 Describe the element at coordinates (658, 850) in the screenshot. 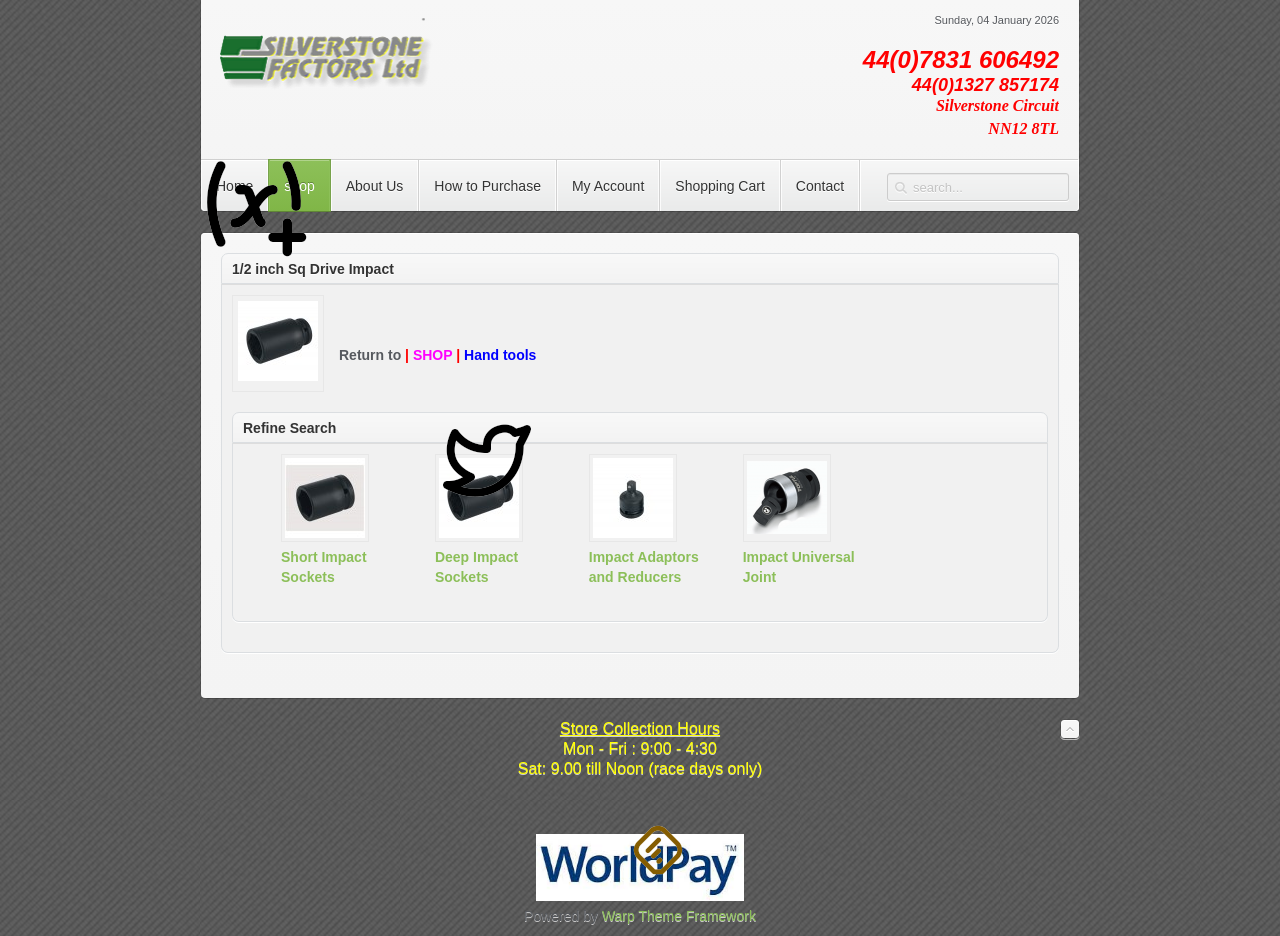

I see `open feedly app` at that location.